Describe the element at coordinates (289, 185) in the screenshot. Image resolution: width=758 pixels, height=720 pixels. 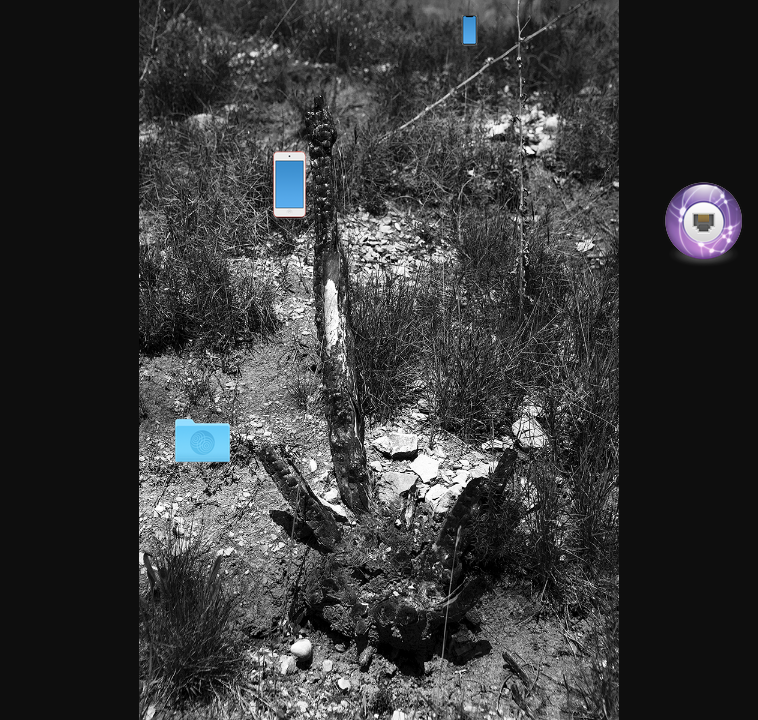
I see `iPod Touch device connected` at that location.